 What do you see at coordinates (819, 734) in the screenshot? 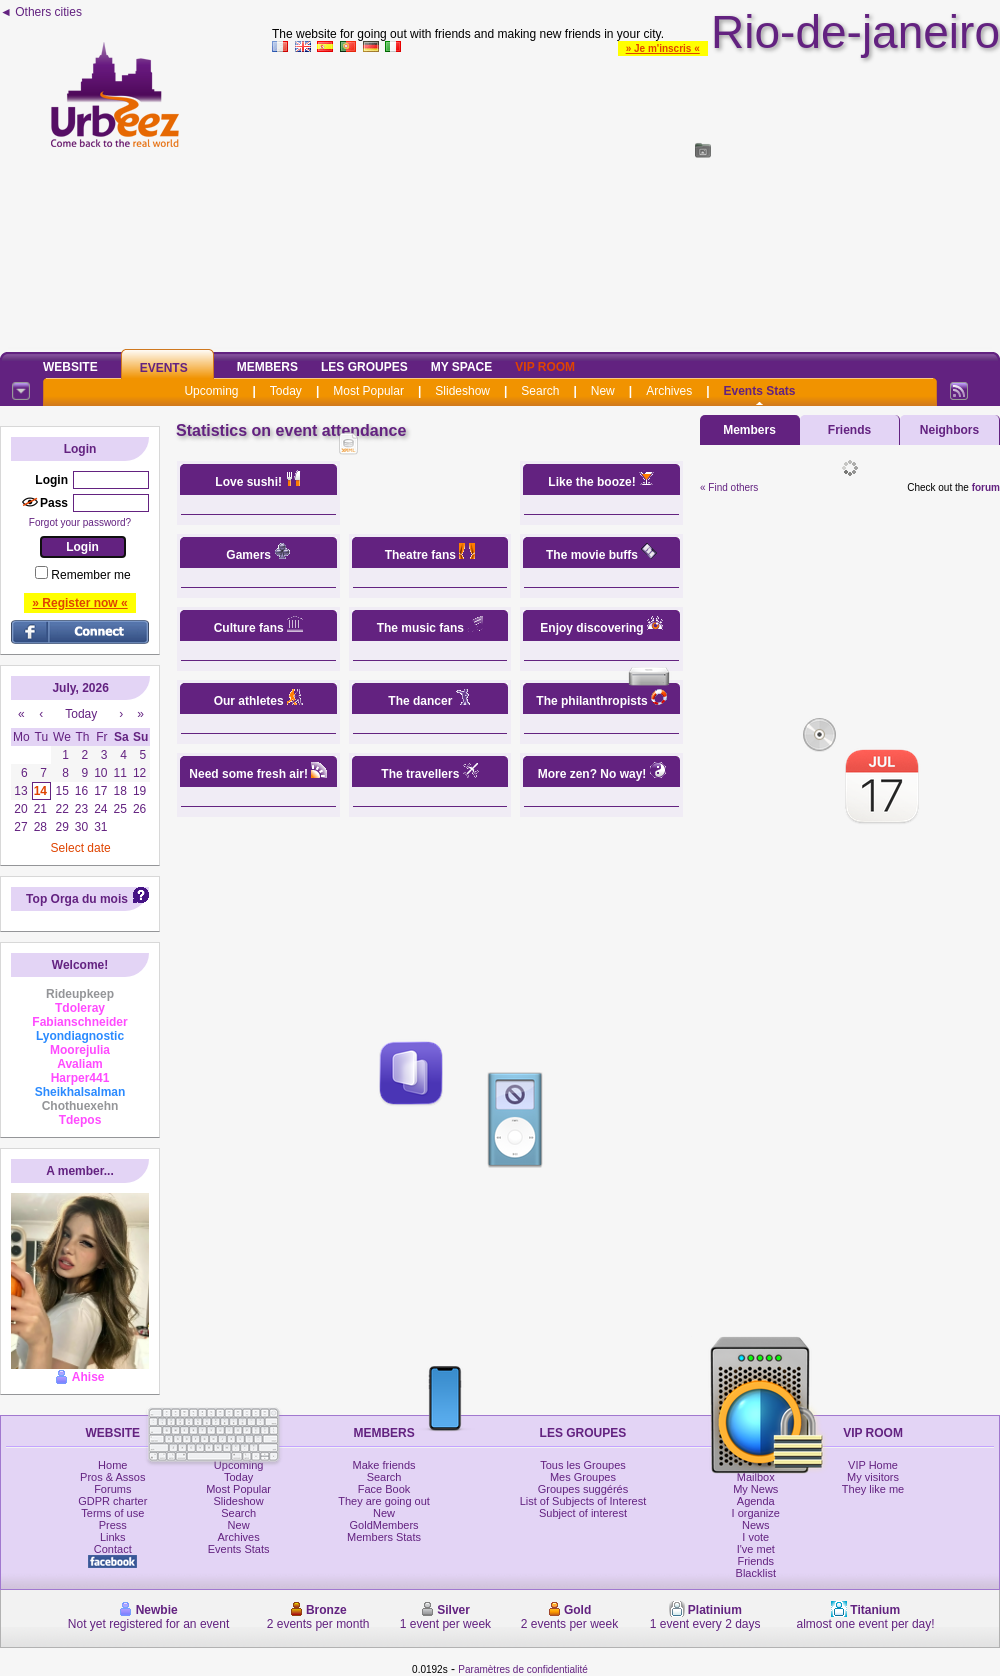
I see `access cd/dvd drive` at bounding box center [819, 734].